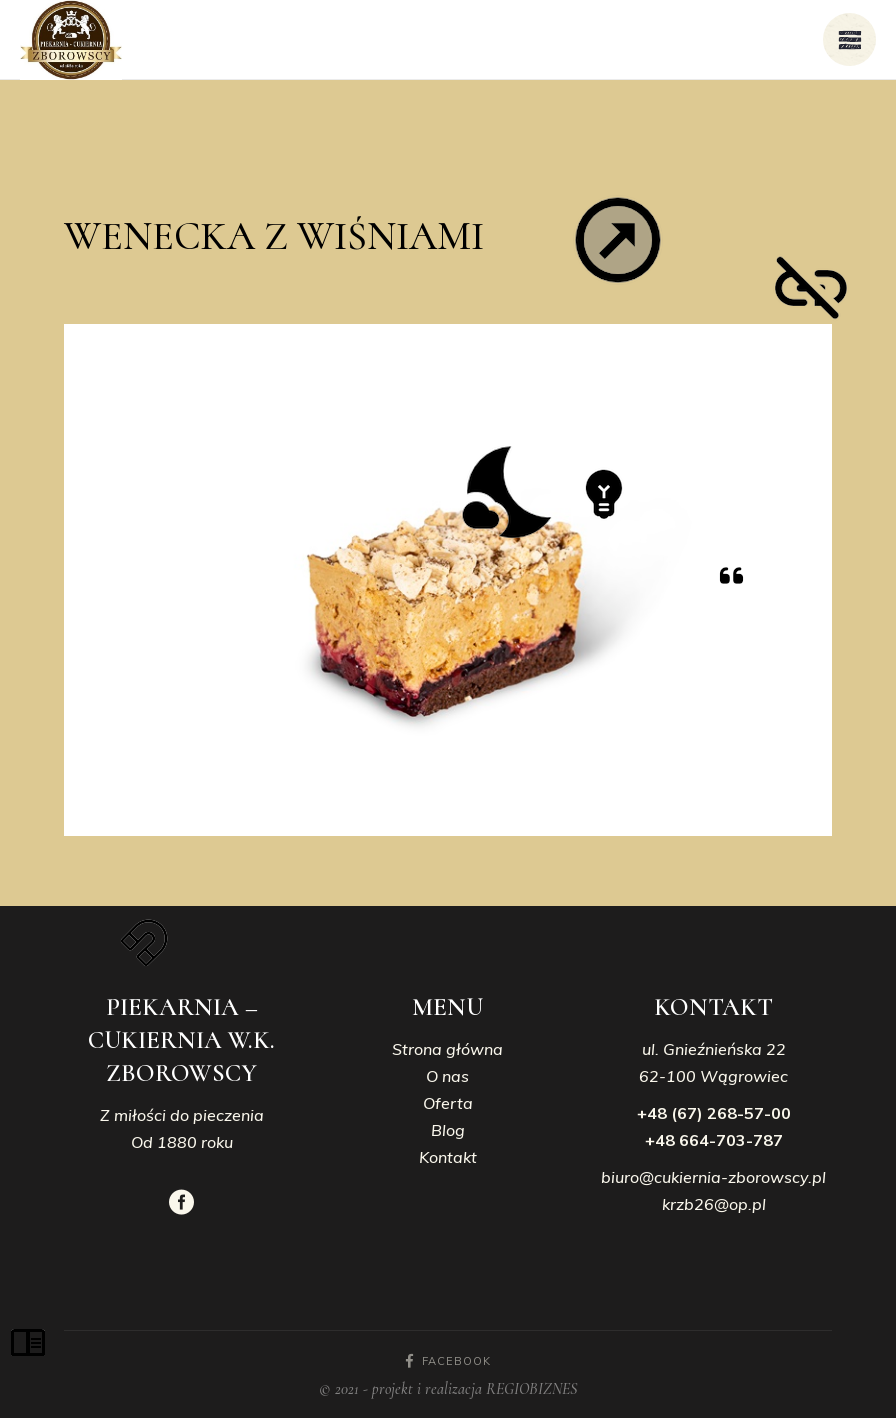 This screenshot has height=1418, width=896. What do you see at coordinates (811, 288) in the screenshot?
I see `unlink or disconnect a shared link` at bounding box center [811, 288].